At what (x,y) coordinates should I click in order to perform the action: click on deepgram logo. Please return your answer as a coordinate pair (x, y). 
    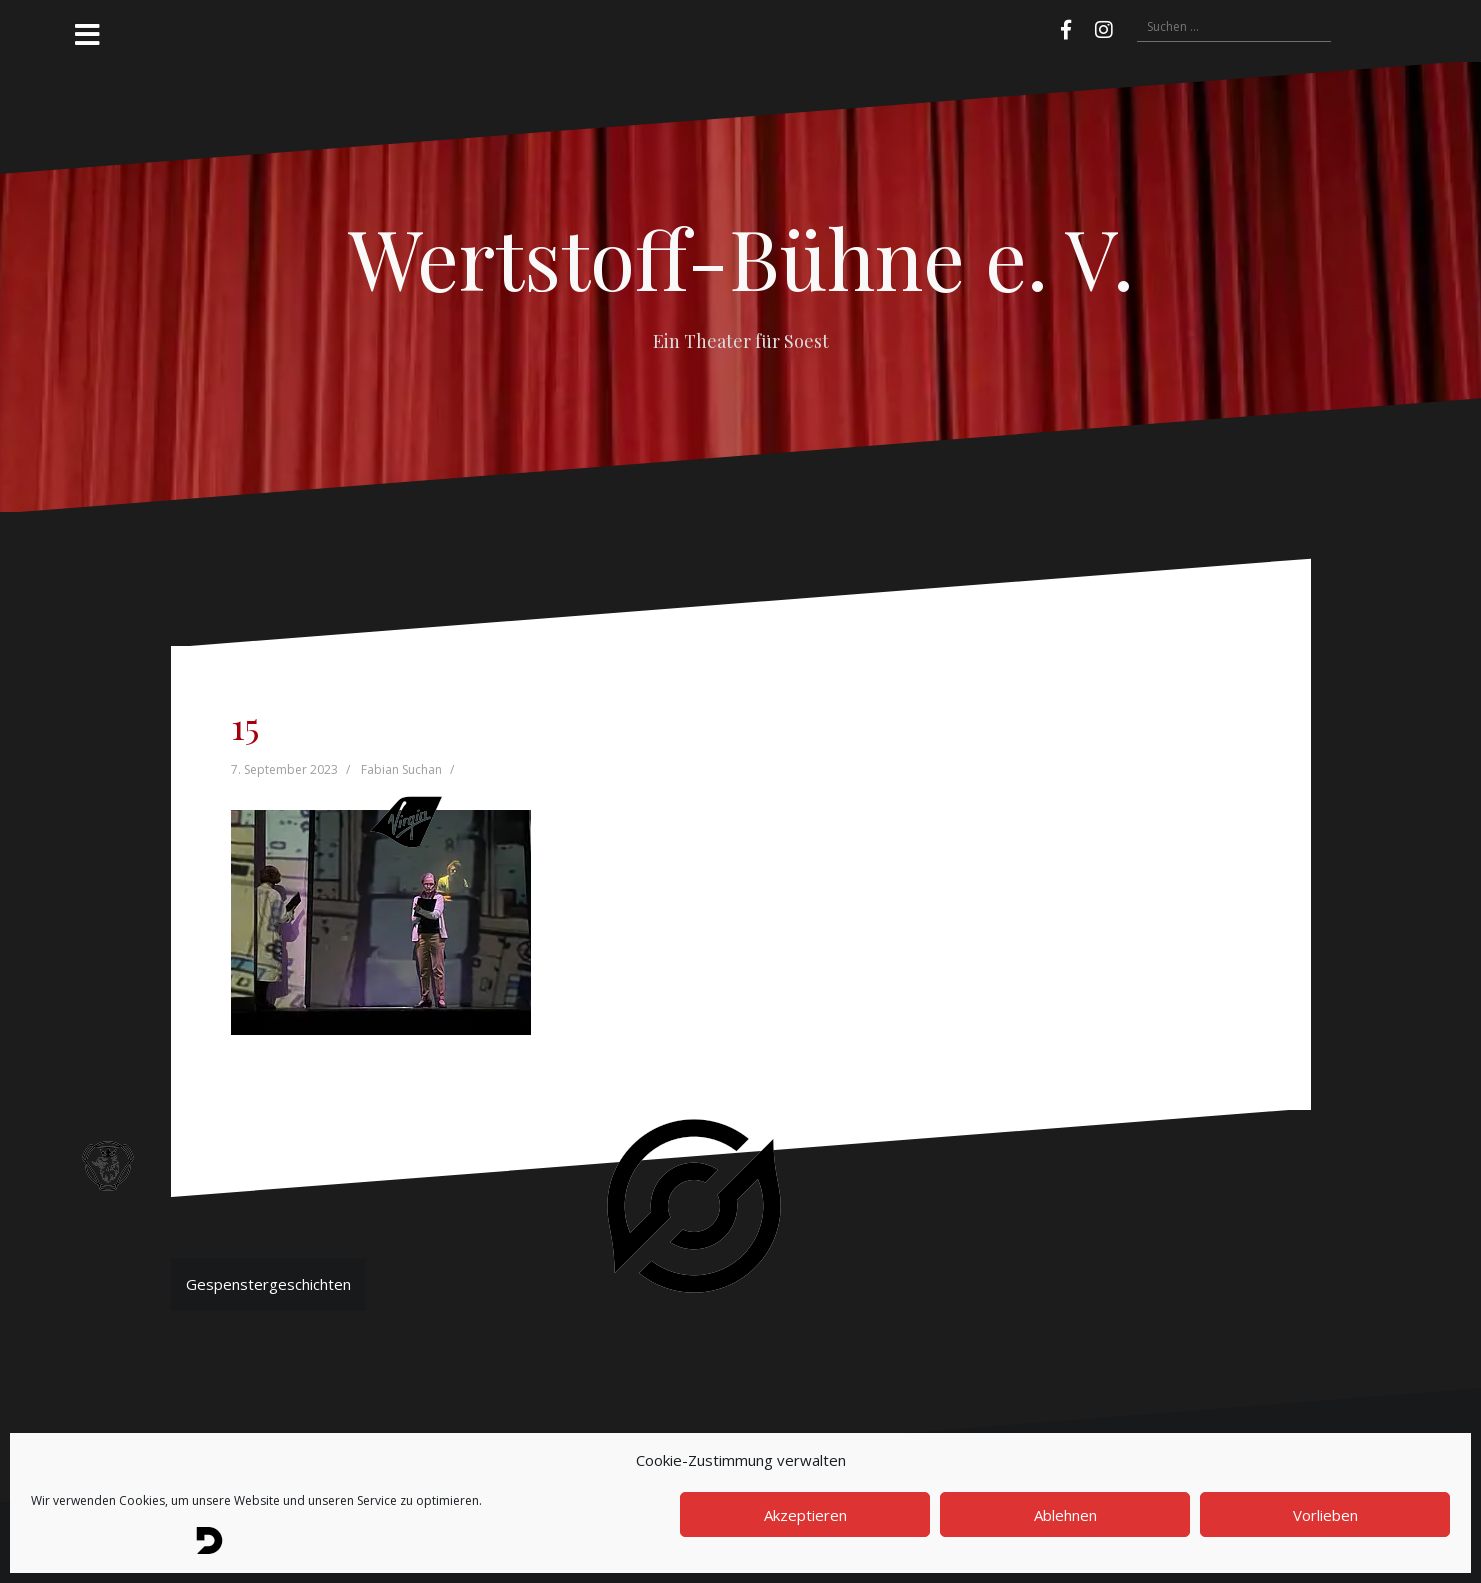
    Looking at the image, I should click on (209, 1540).